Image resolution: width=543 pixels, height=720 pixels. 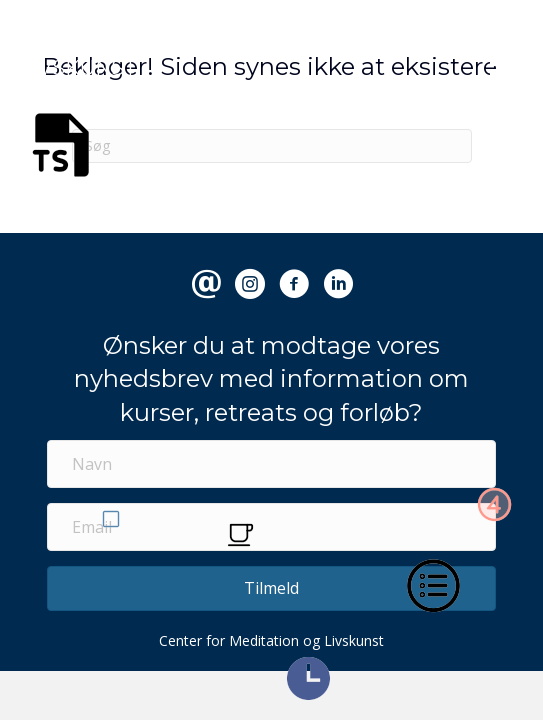 What do you see at coordinates (433, 585) in the screenshot?
I see `view list or menu options` at bounding box center [433, 585].